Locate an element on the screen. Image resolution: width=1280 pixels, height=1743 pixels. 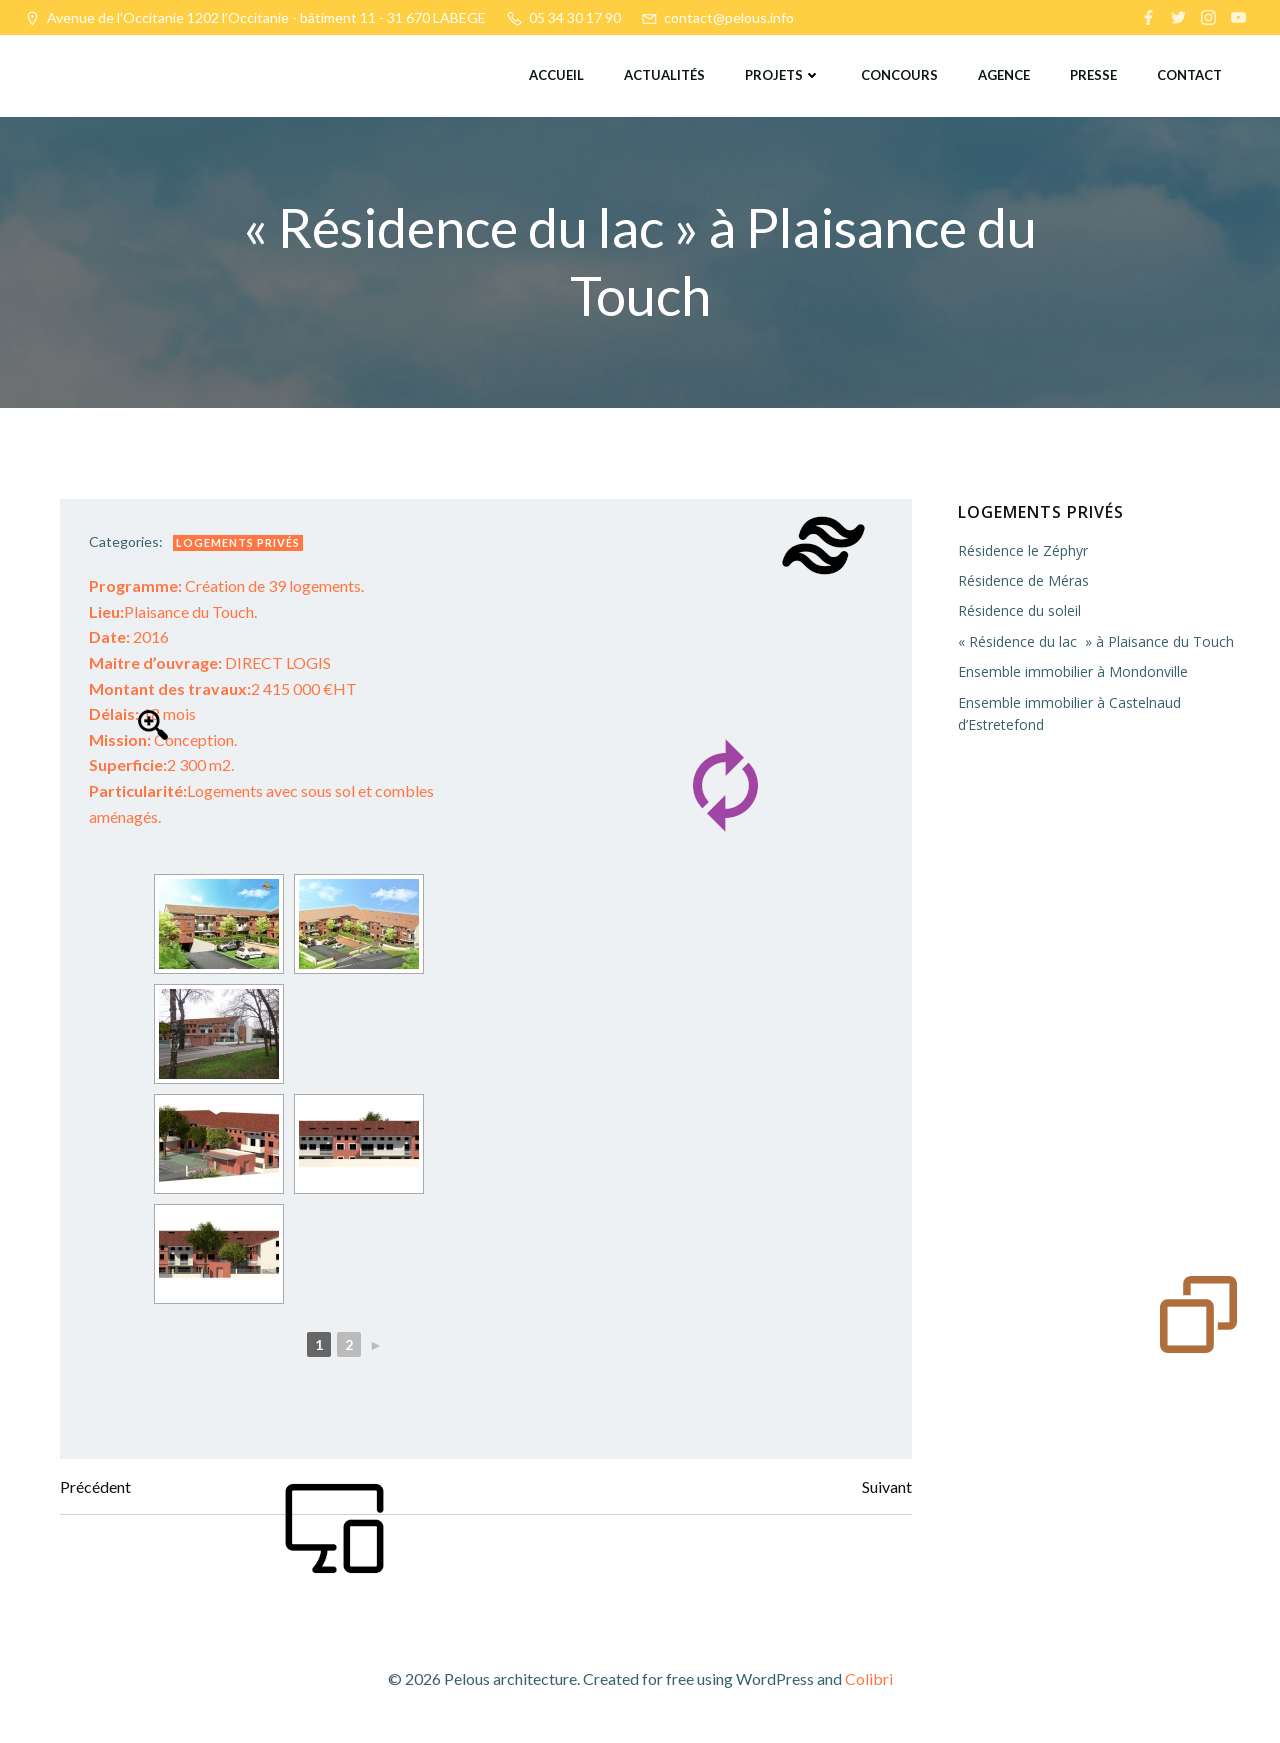
zoom in on content is located at coordinates (153, 725).